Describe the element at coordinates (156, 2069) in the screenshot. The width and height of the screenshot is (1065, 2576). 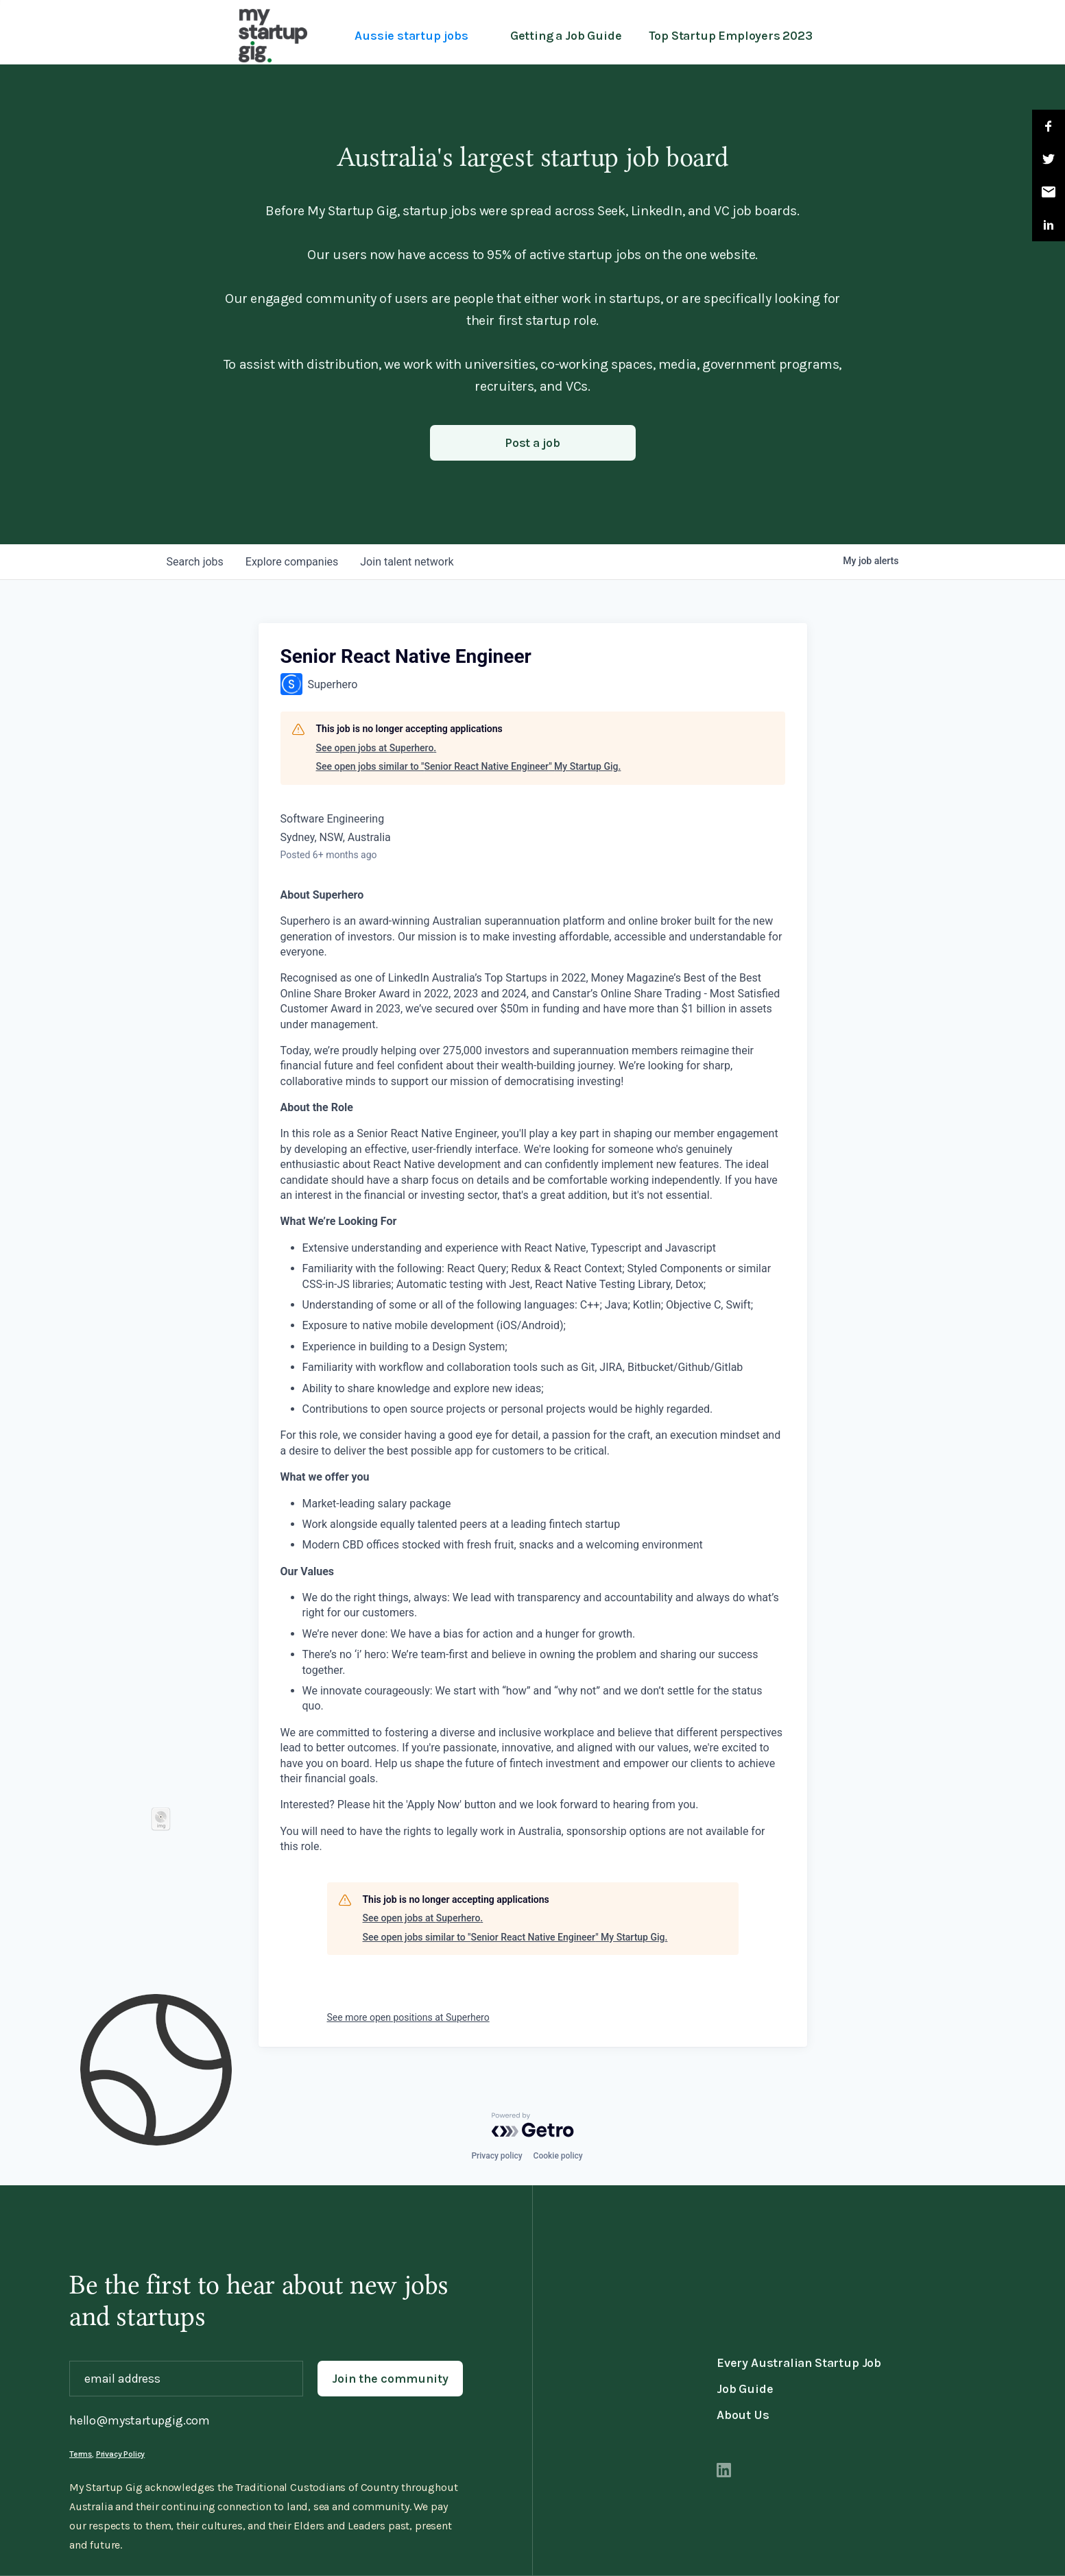
I see `access sports and activities emoji category` at that location.